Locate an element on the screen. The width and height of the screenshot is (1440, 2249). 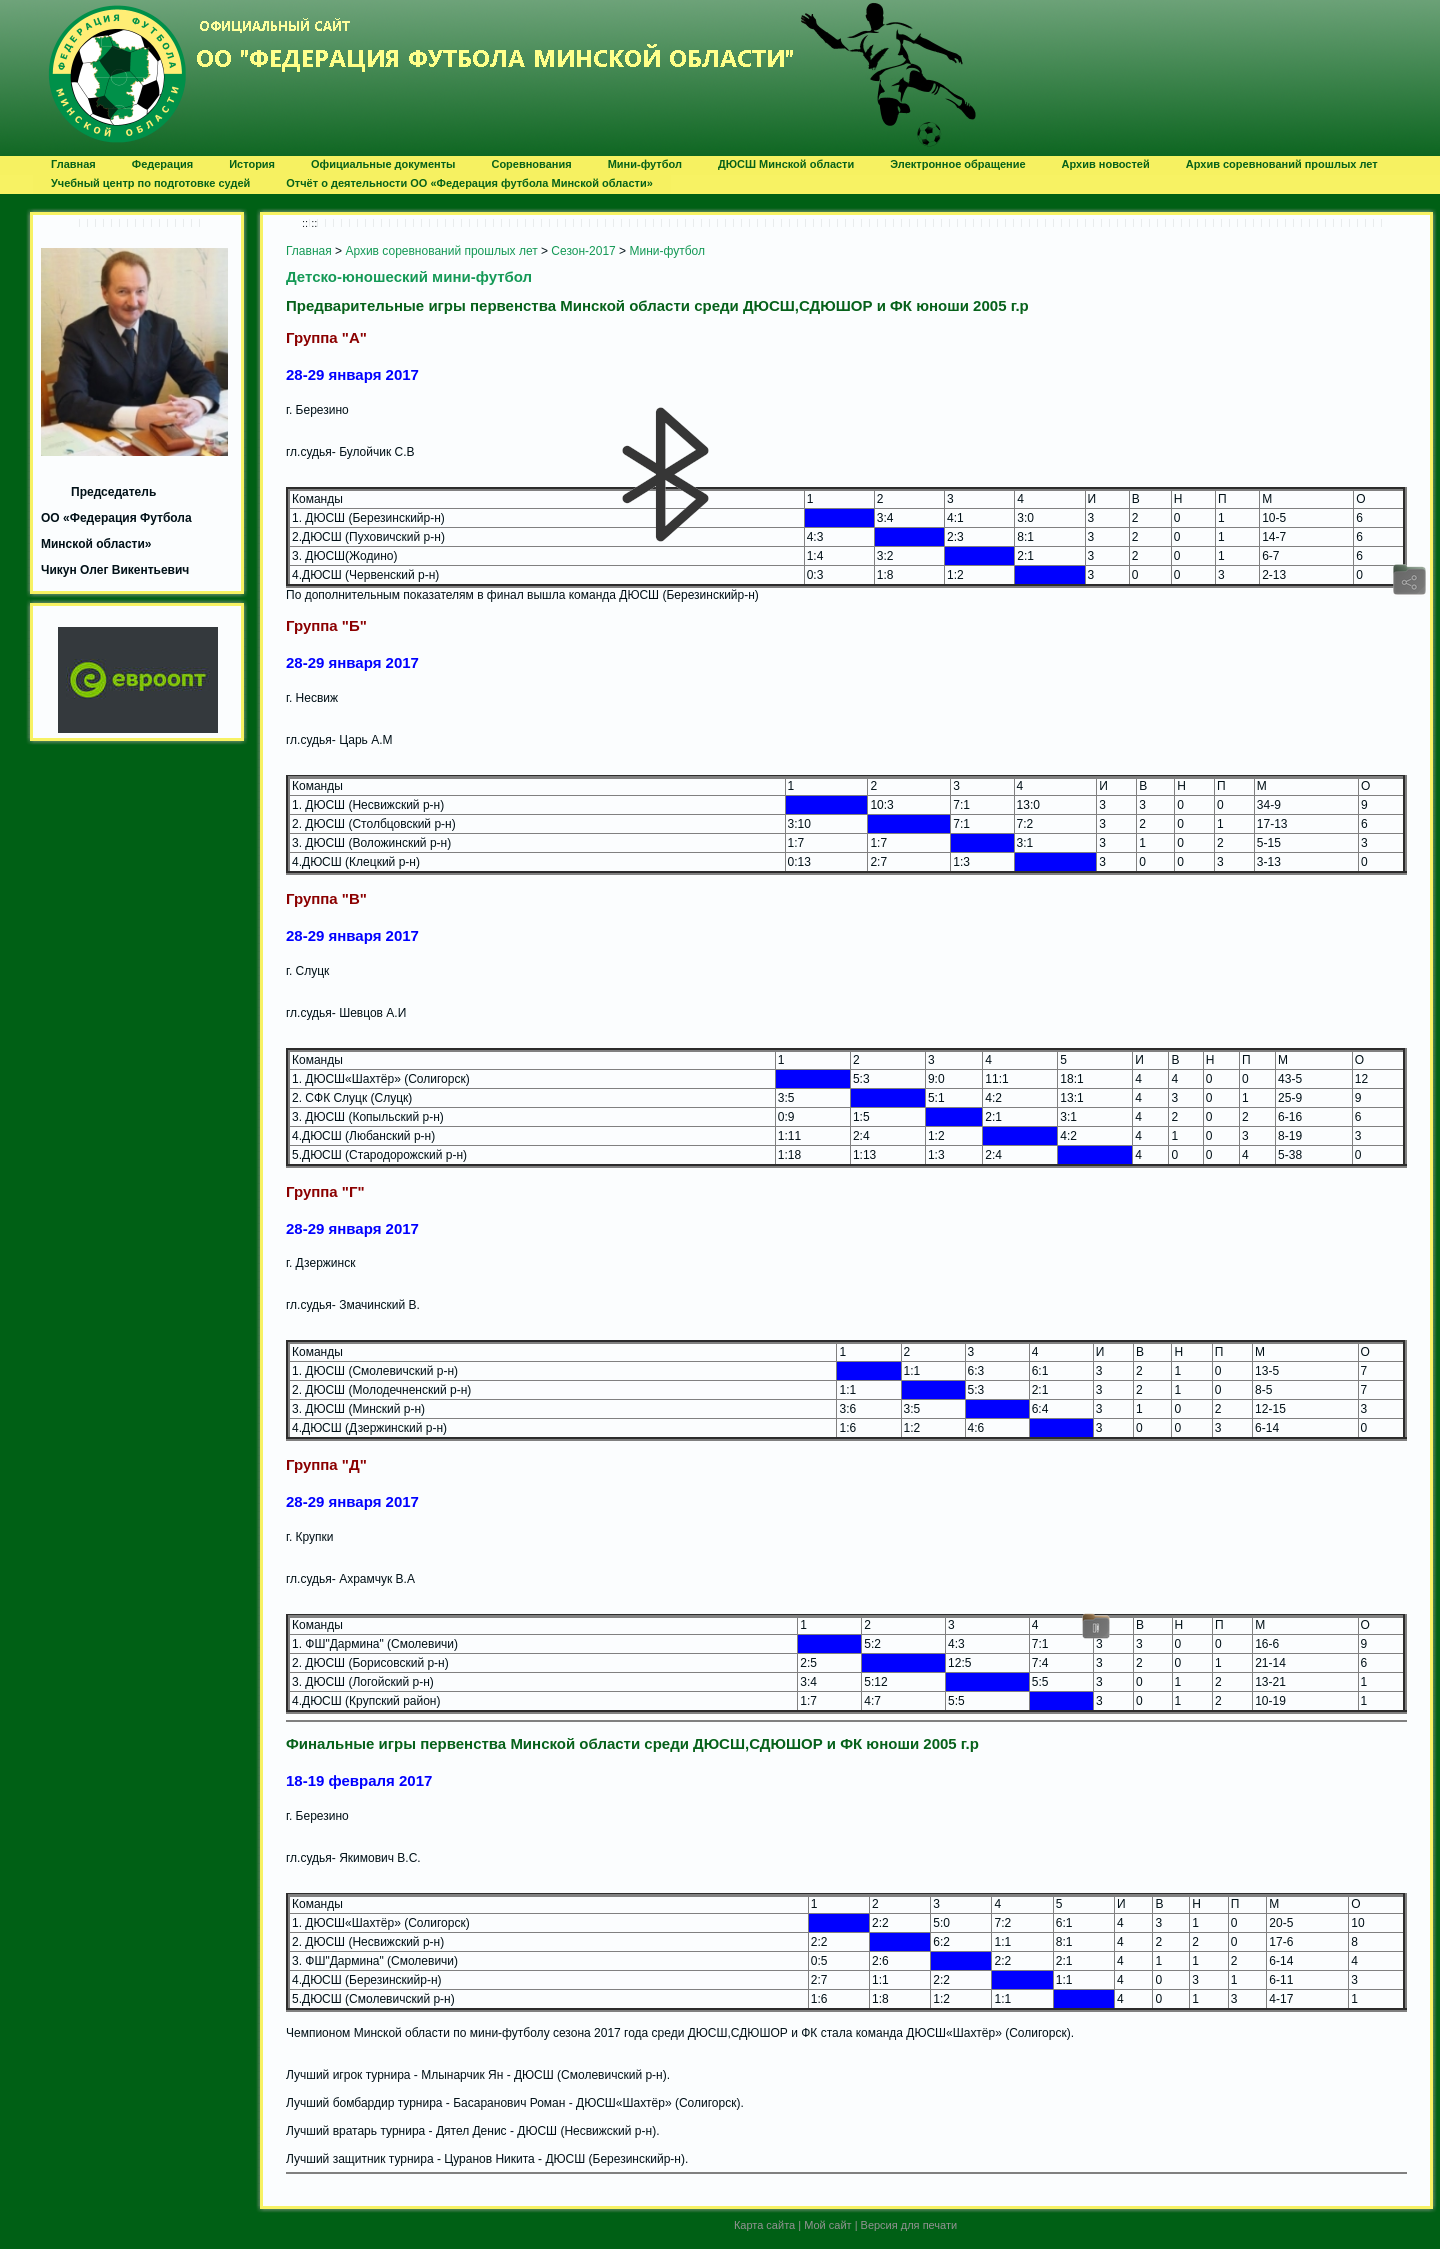
open your public shared folder is located at coordinates (1409, 579).